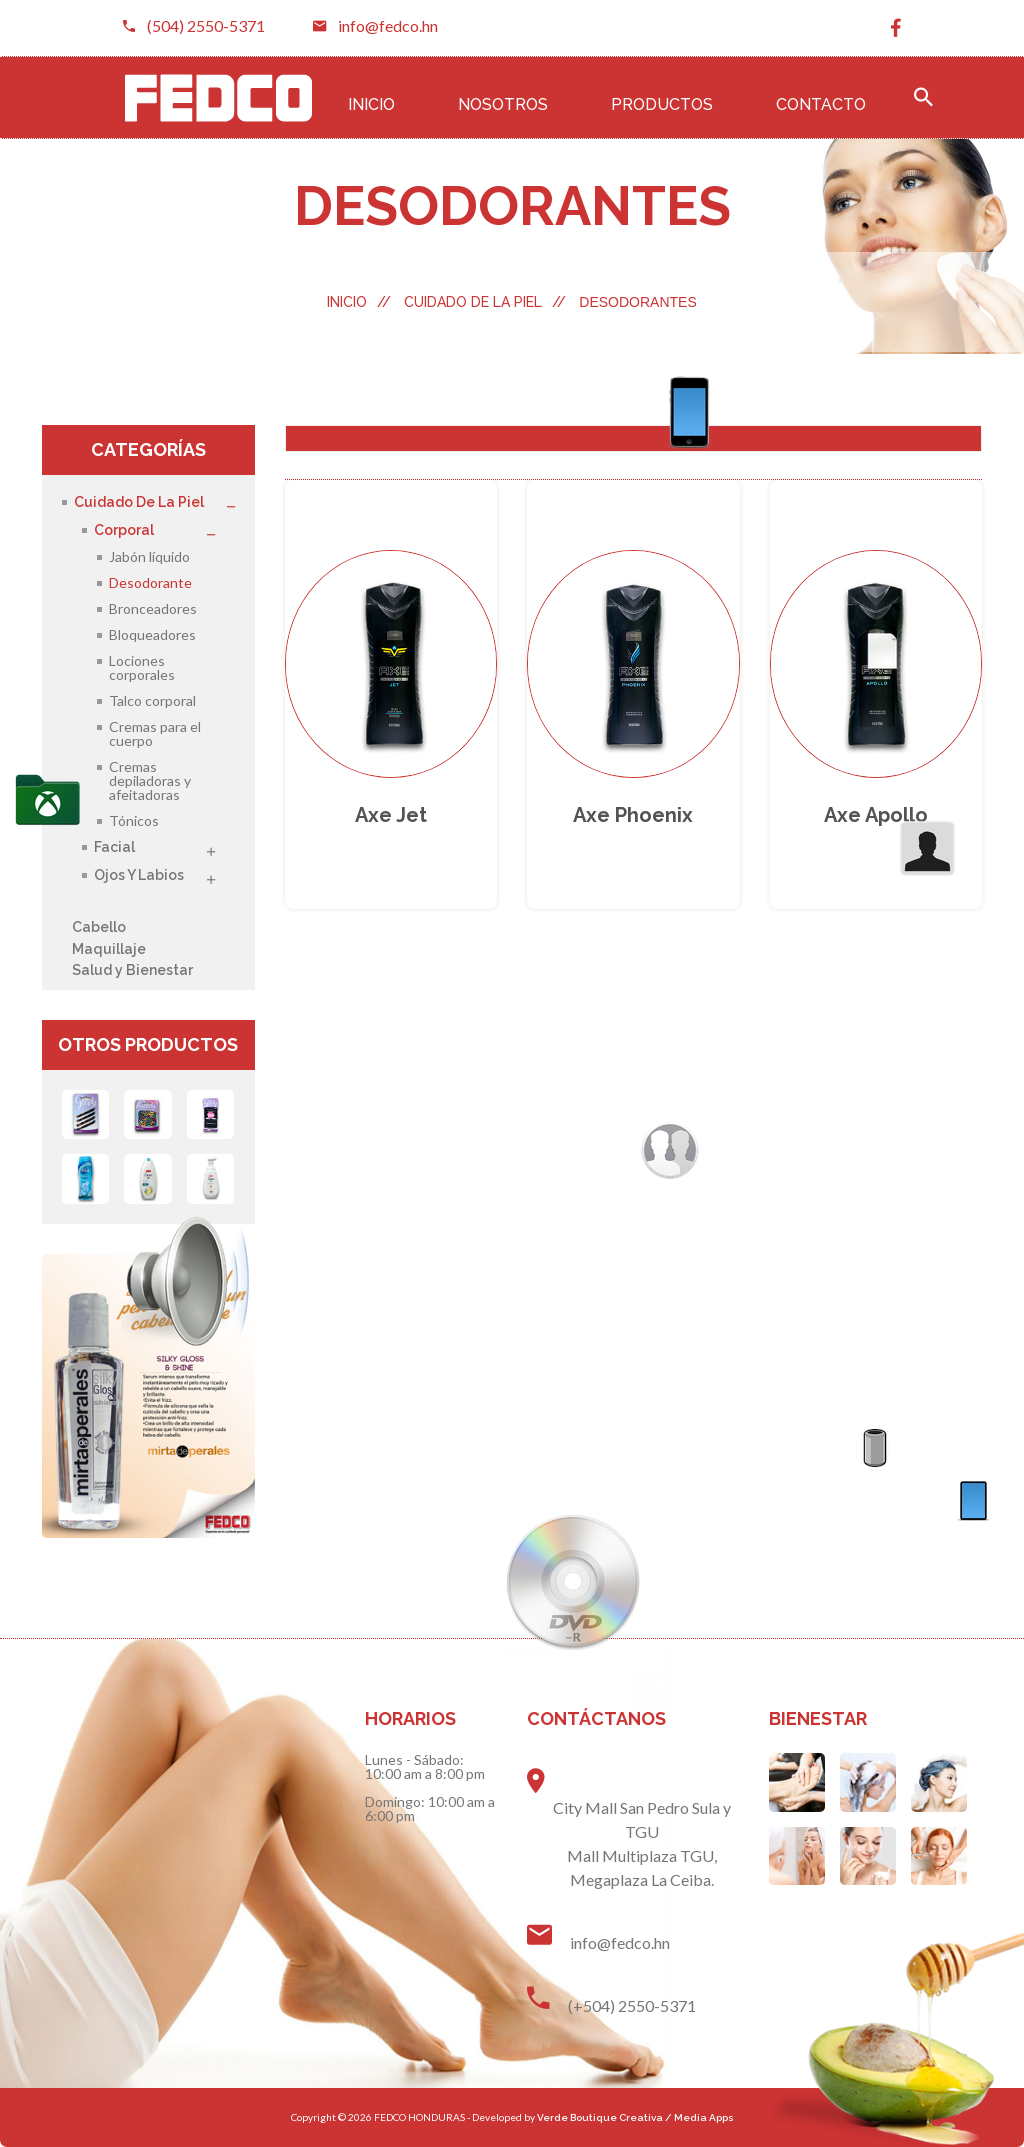 The width and height of the screenshot is (1024, 2147). I want to click on open folder containing Xbox games or apps, so click(47, 801).